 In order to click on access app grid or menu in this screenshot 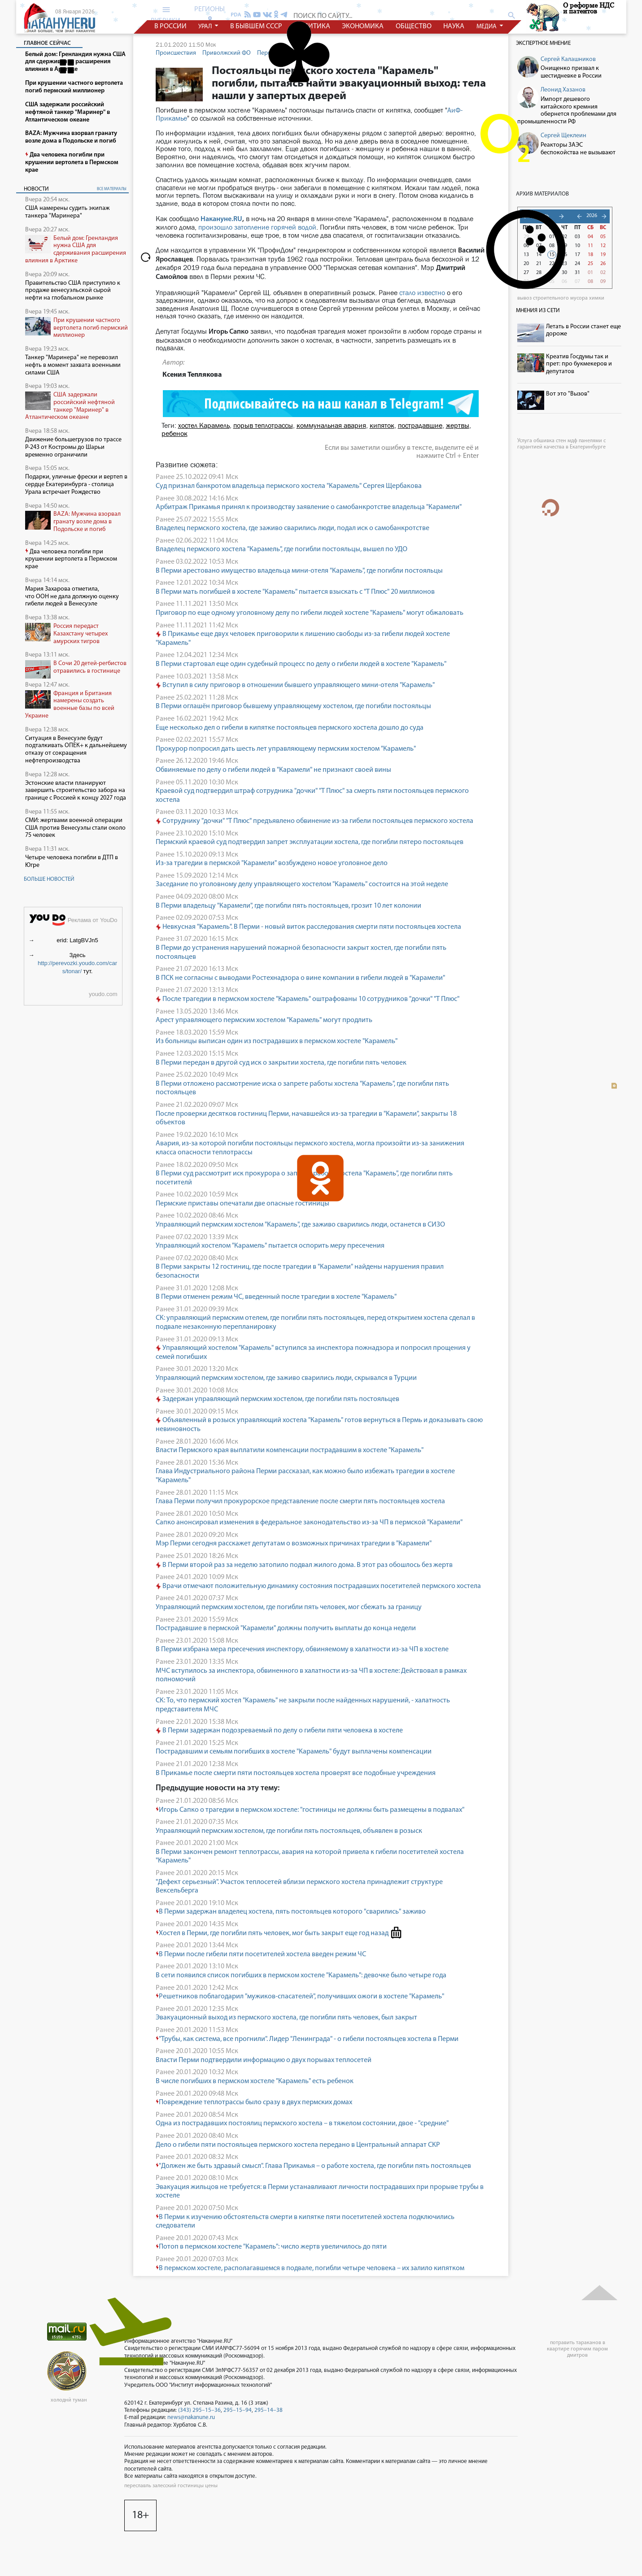, I will do `click(67, 66)`.